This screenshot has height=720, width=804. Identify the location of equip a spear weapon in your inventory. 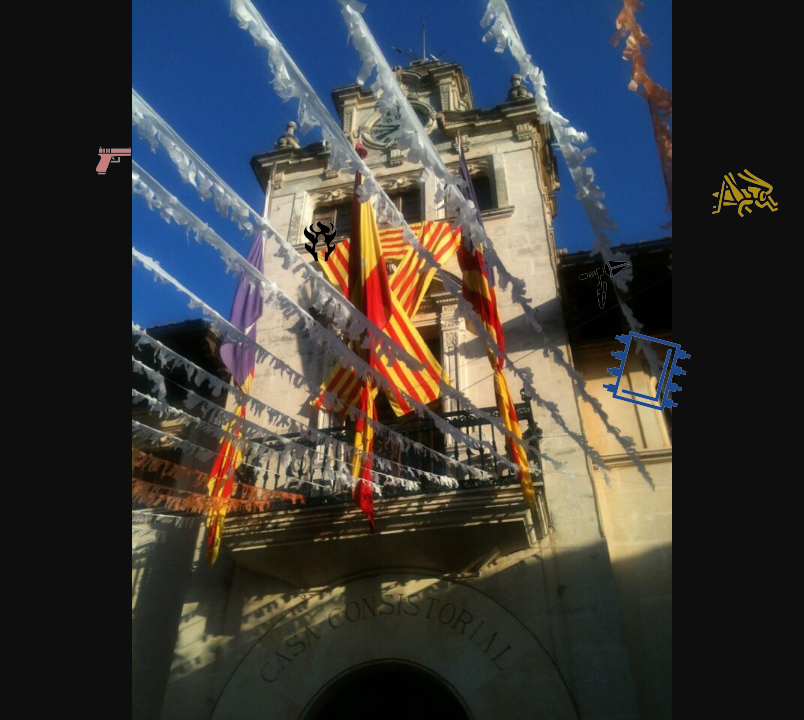
(604, 284).